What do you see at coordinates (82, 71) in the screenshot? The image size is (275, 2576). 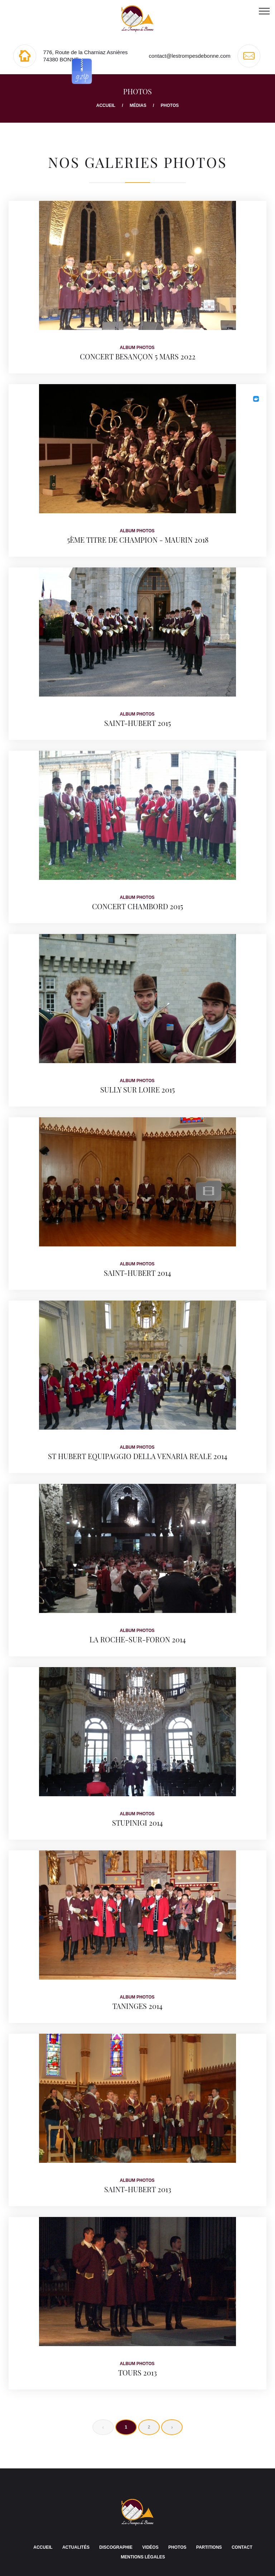 I see `a gzip compressed archive file` at bounding box center [82, 71].